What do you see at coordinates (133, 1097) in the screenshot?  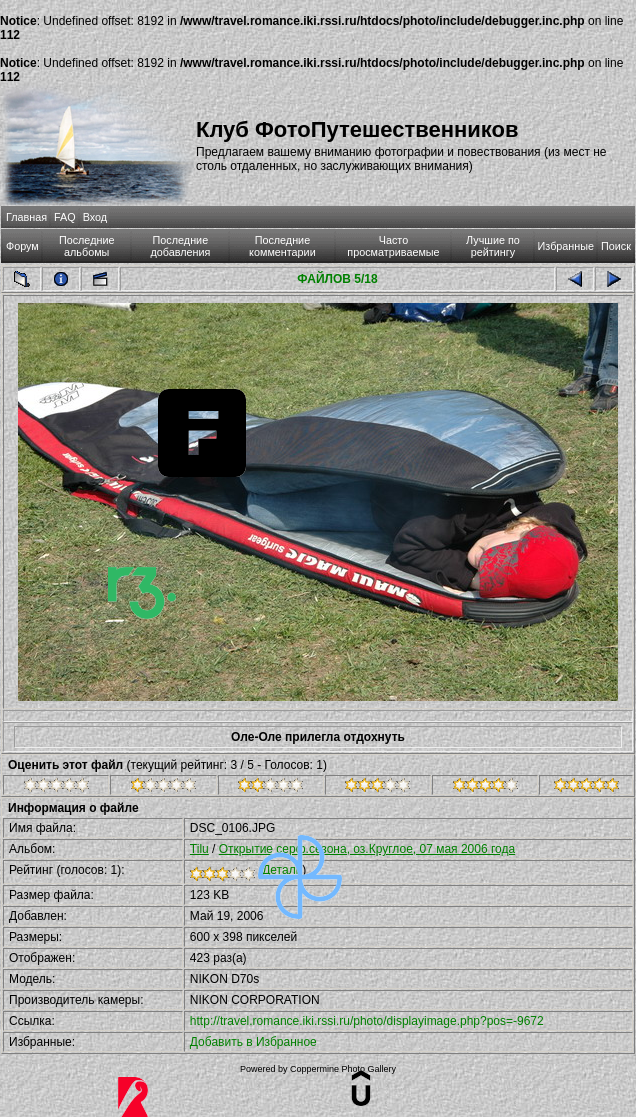 I see `Rollup.js logo` at bounding box center [133, 1097].